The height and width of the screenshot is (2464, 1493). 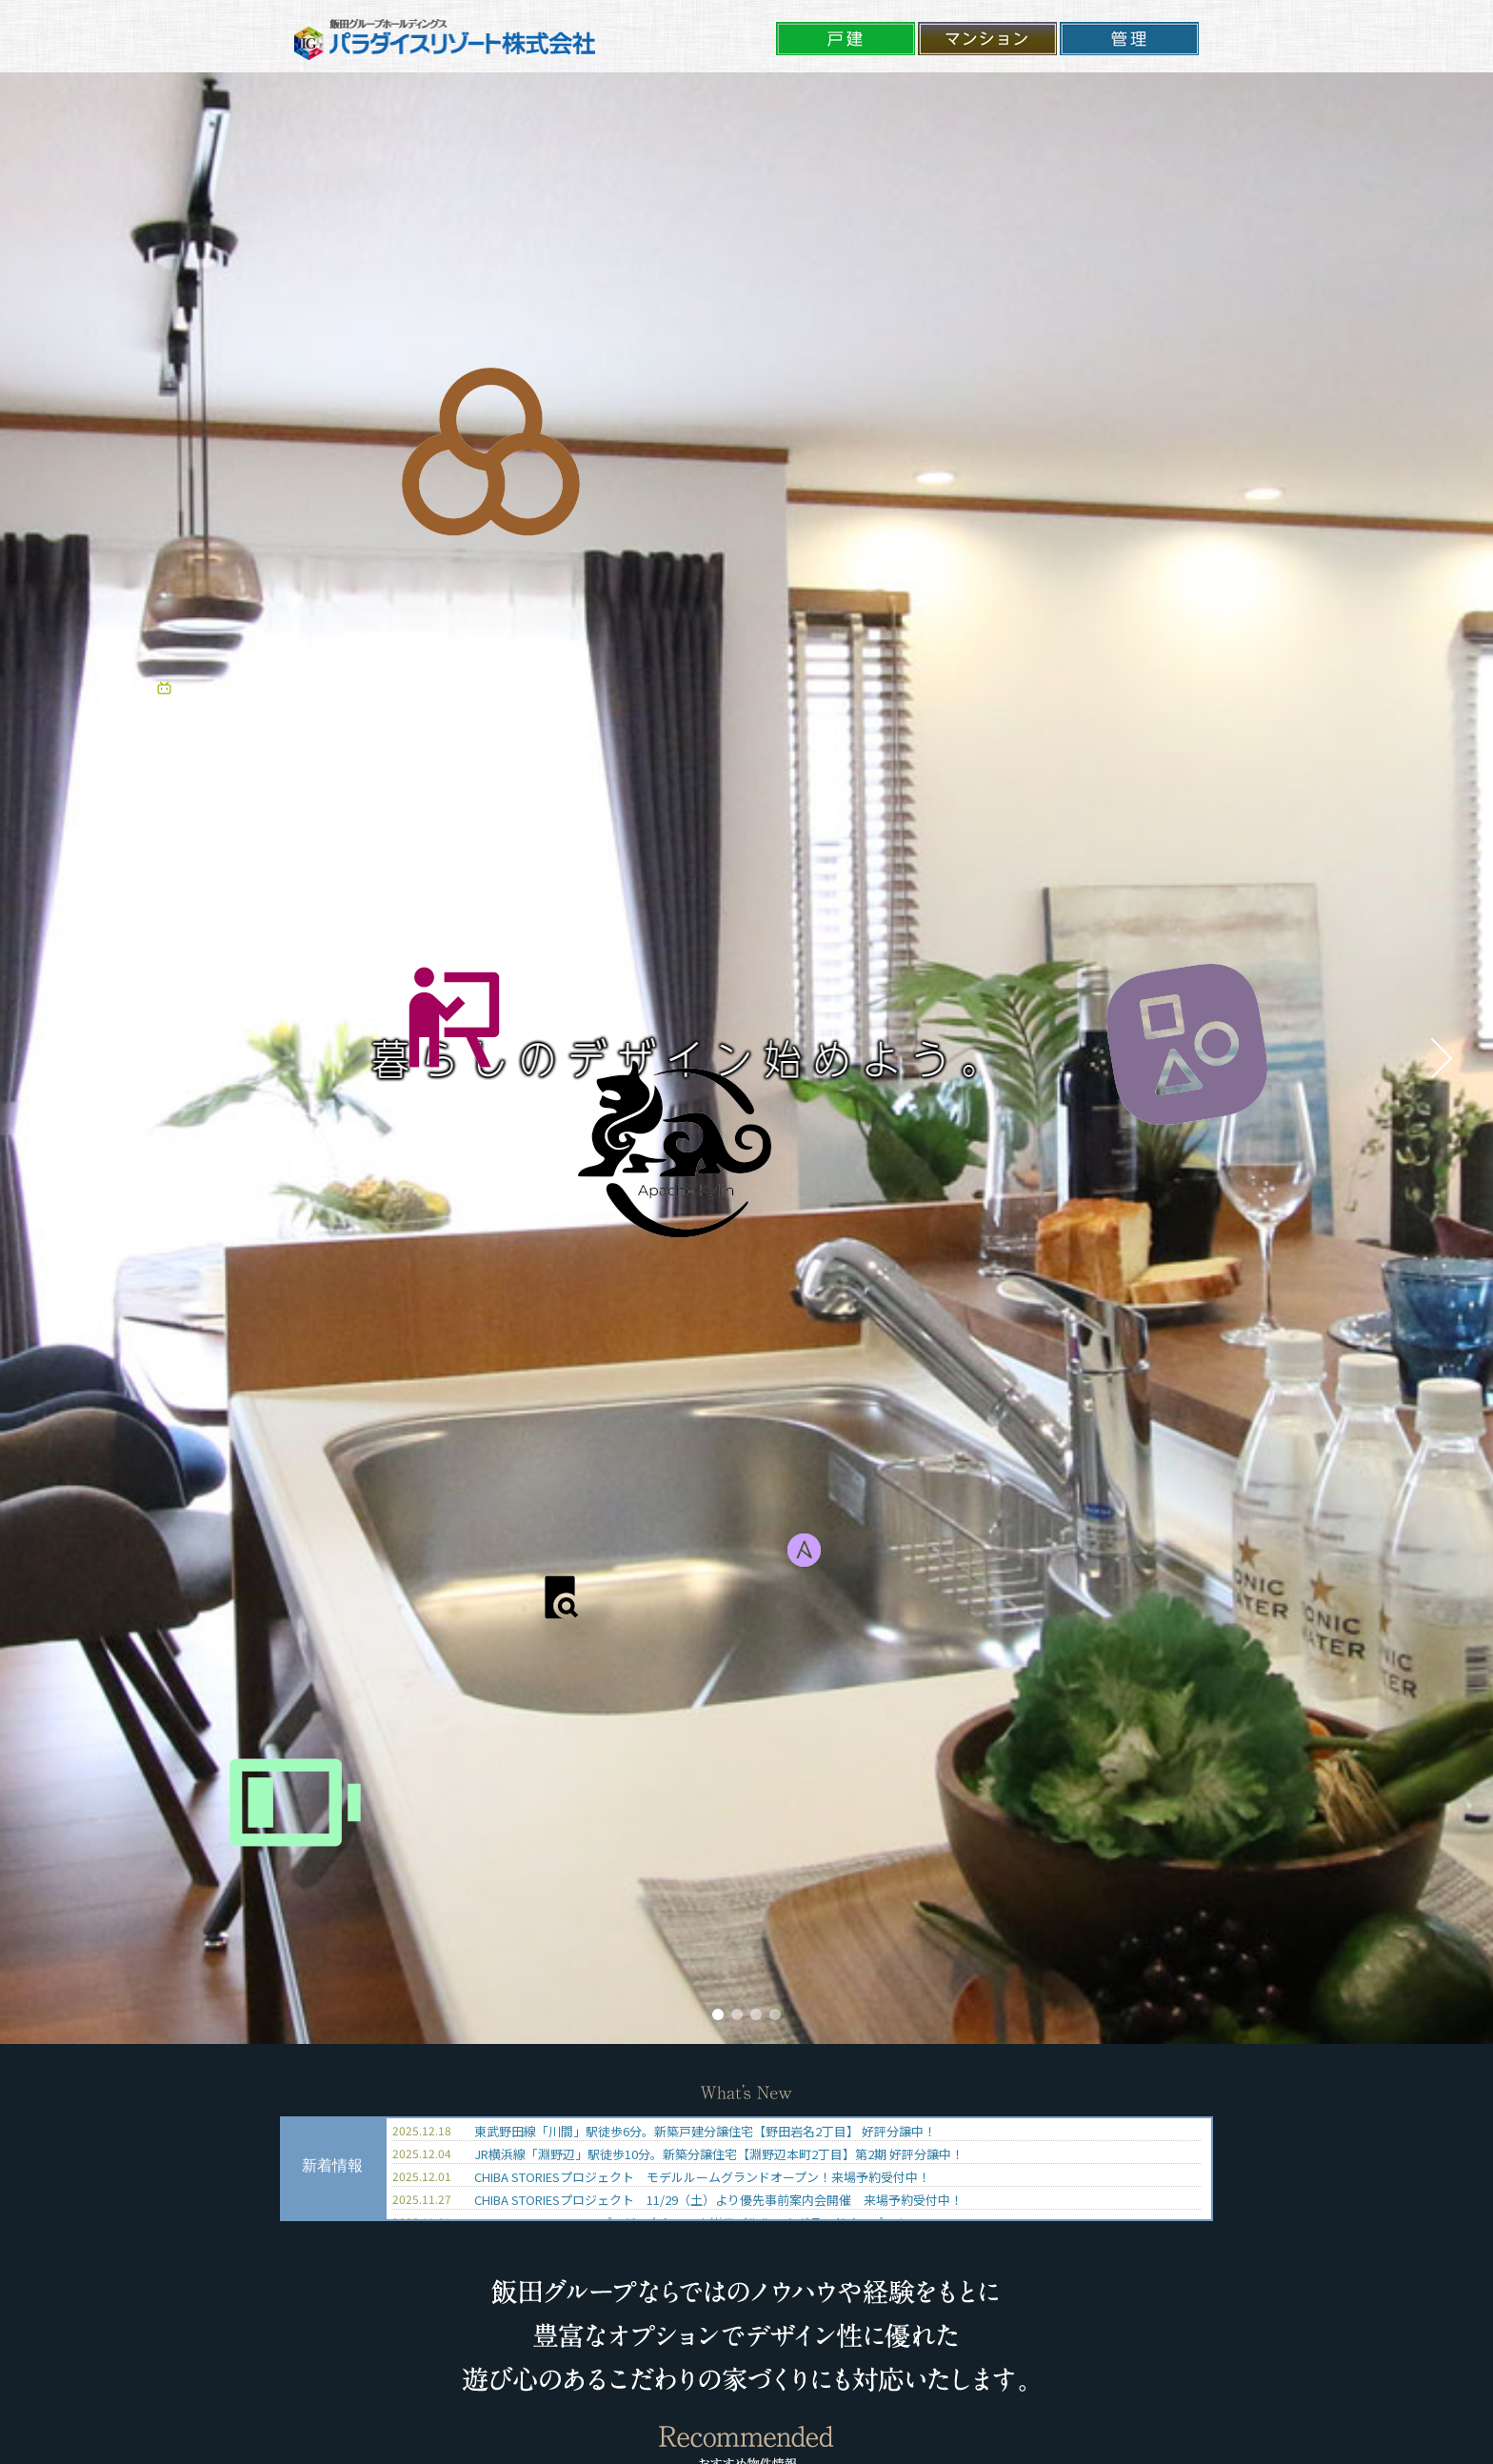 I want to click on Apache Kylin project logo, so click(x=674, y=1149).